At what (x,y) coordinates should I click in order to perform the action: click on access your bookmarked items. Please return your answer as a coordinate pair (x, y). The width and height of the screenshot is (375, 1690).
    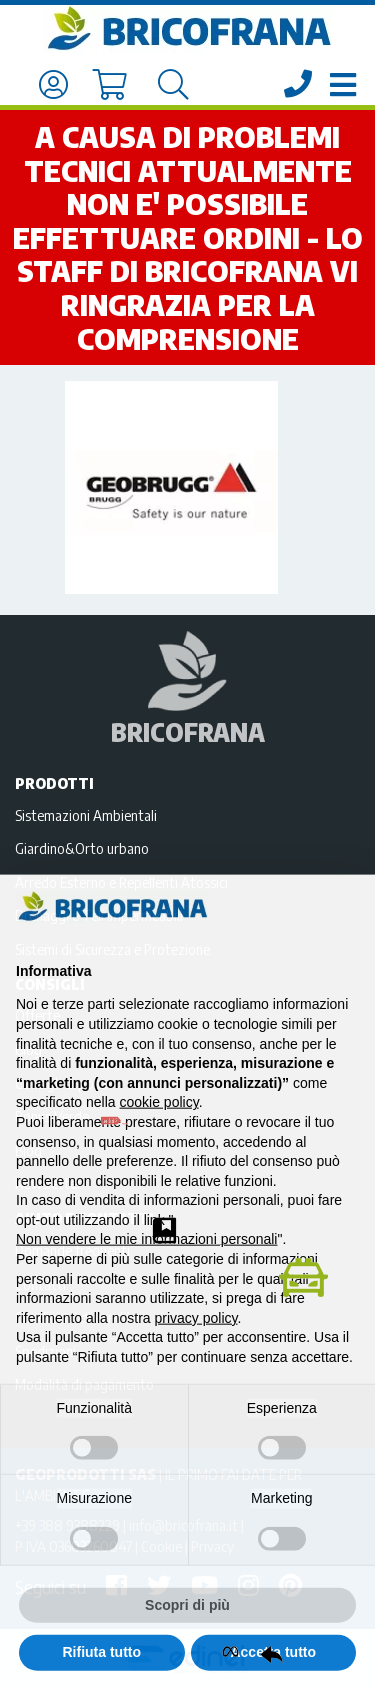
    Looking at the image, I should click on (164, 1230).